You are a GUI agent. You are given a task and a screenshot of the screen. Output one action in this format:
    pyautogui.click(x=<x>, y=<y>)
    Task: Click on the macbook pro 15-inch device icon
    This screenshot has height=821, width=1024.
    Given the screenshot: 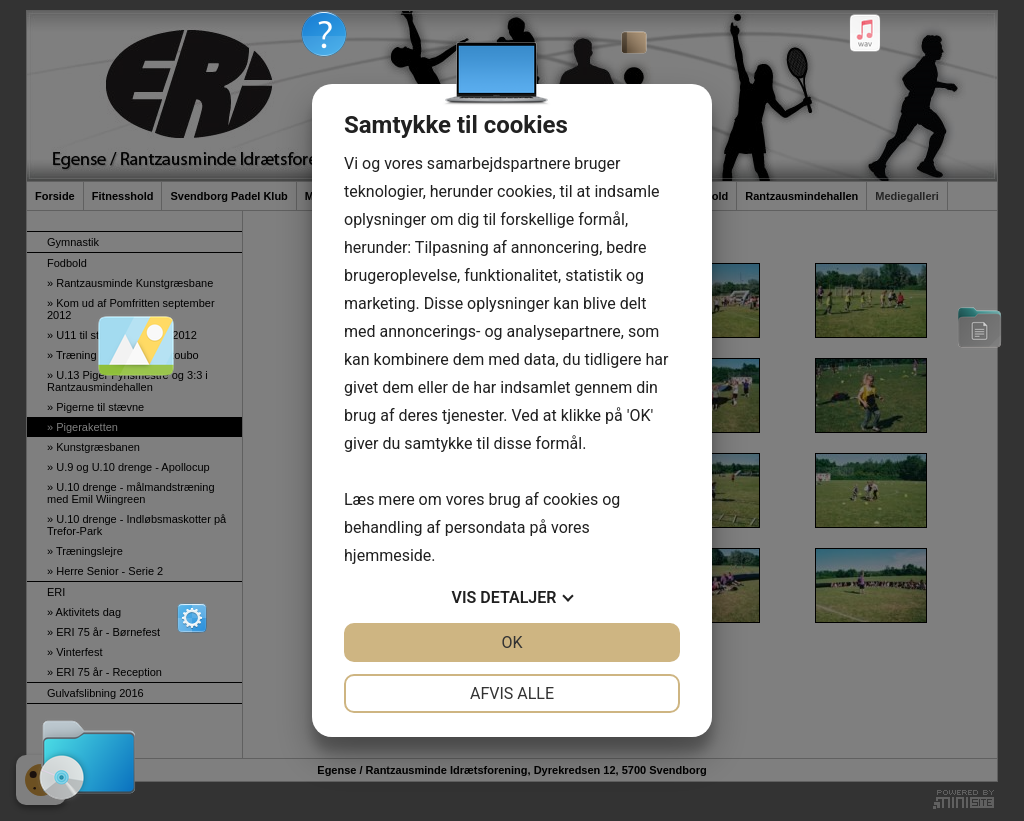 What is the action you would take?
    pyautogui.click(x=496, y=68)
    